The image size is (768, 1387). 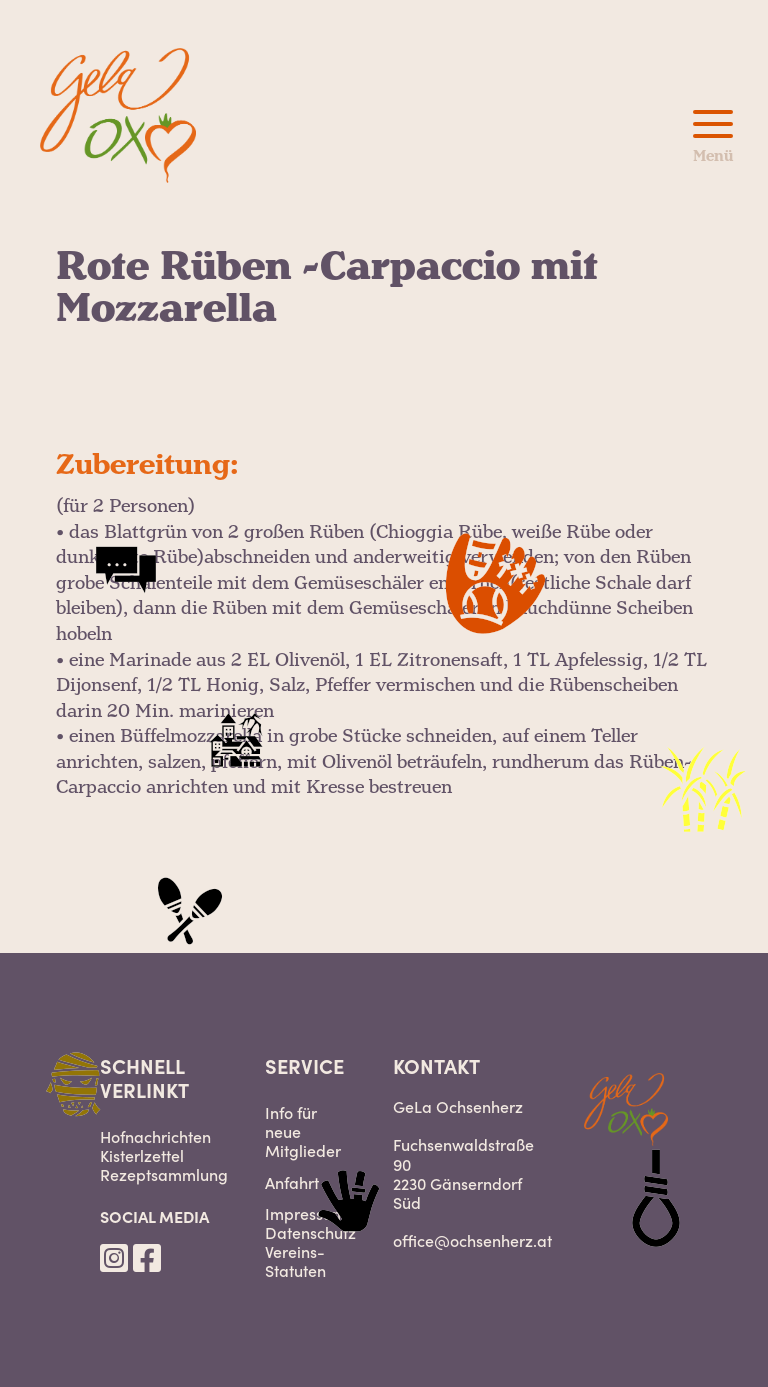 I want to click on indicates a knot or rope-tying feature, so click(x=656, y=1198).